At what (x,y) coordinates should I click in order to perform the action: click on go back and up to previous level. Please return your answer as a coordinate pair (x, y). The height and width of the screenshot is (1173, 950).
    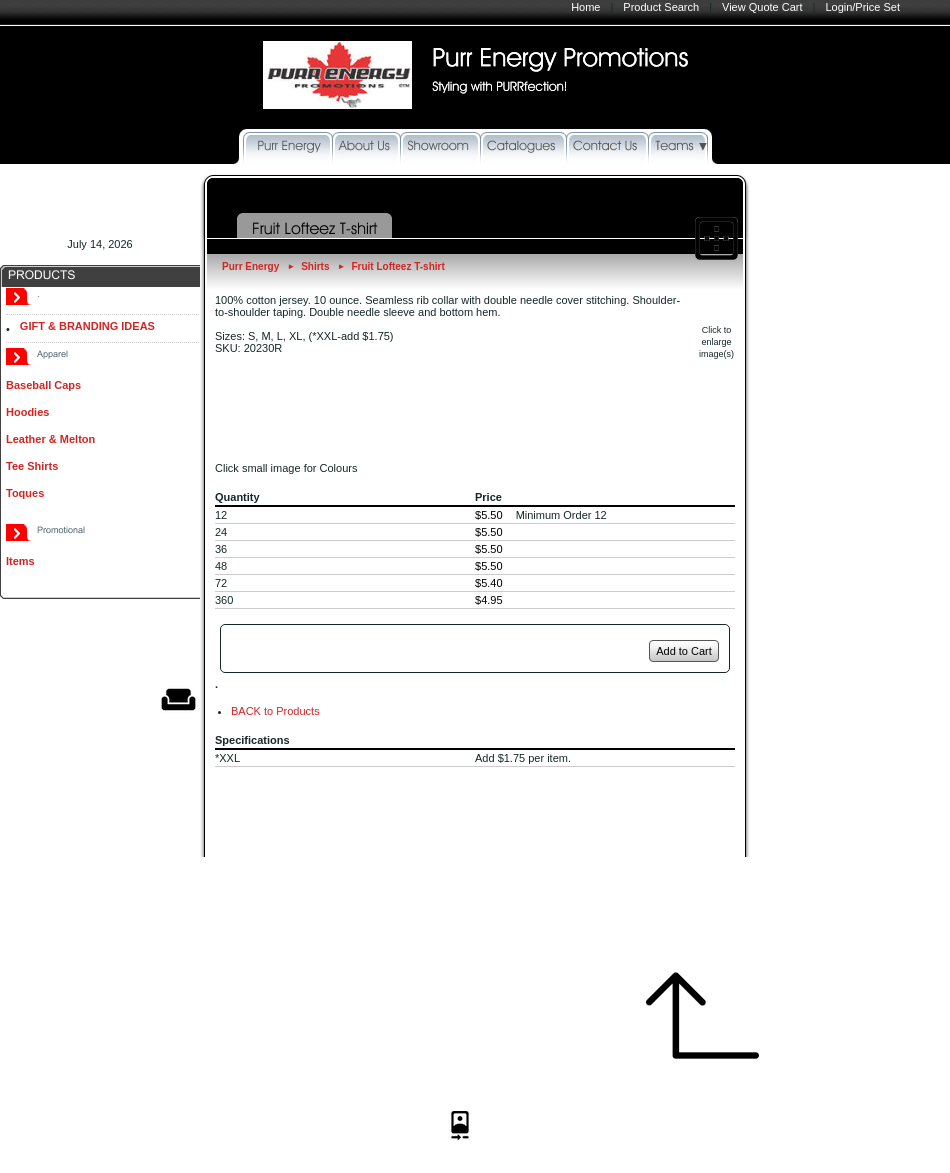
    Looking at the image, I should click on (698, 1020).